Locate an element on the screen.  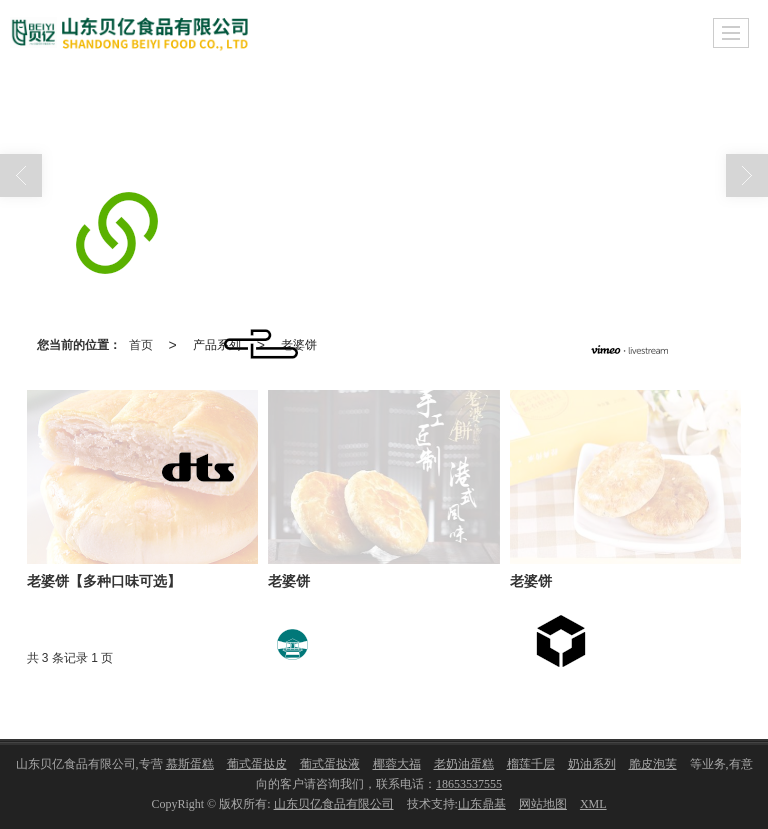
visit builtbybit marketplace is located at coordinates (561, 641).